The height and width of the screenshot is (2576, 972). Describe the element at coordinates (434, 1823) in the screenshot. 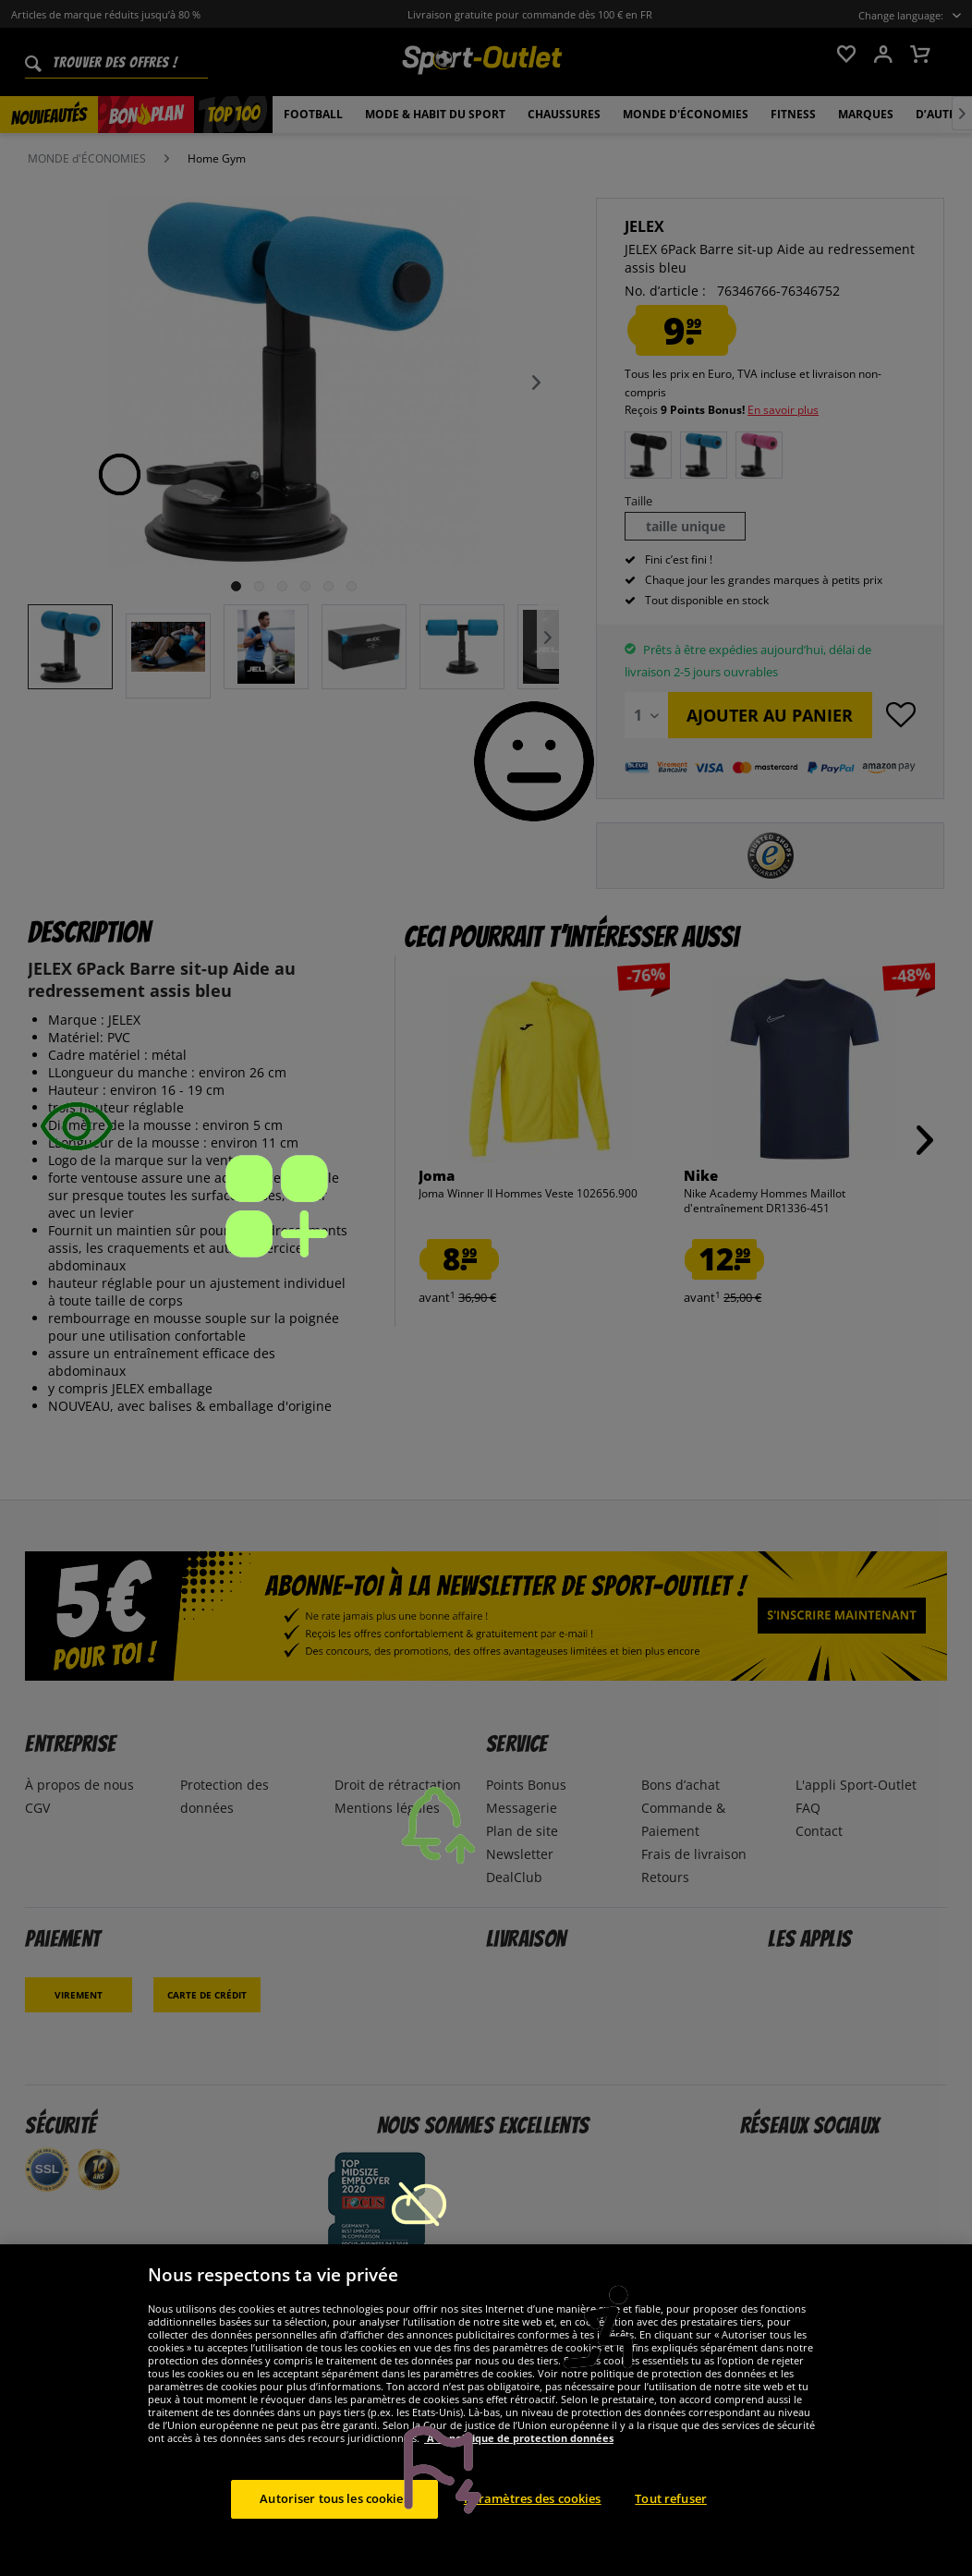

I see `upload or export notification settings` at that location.